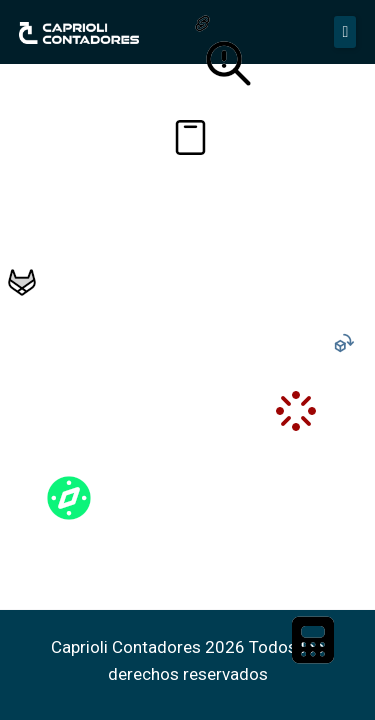 The width and height of the screenshot is (375, 720). What do you see at coordinates (203, 23) in the screenshot?
I see `link to Svelte framework documentation or resources` at bounding box center [203, 23].